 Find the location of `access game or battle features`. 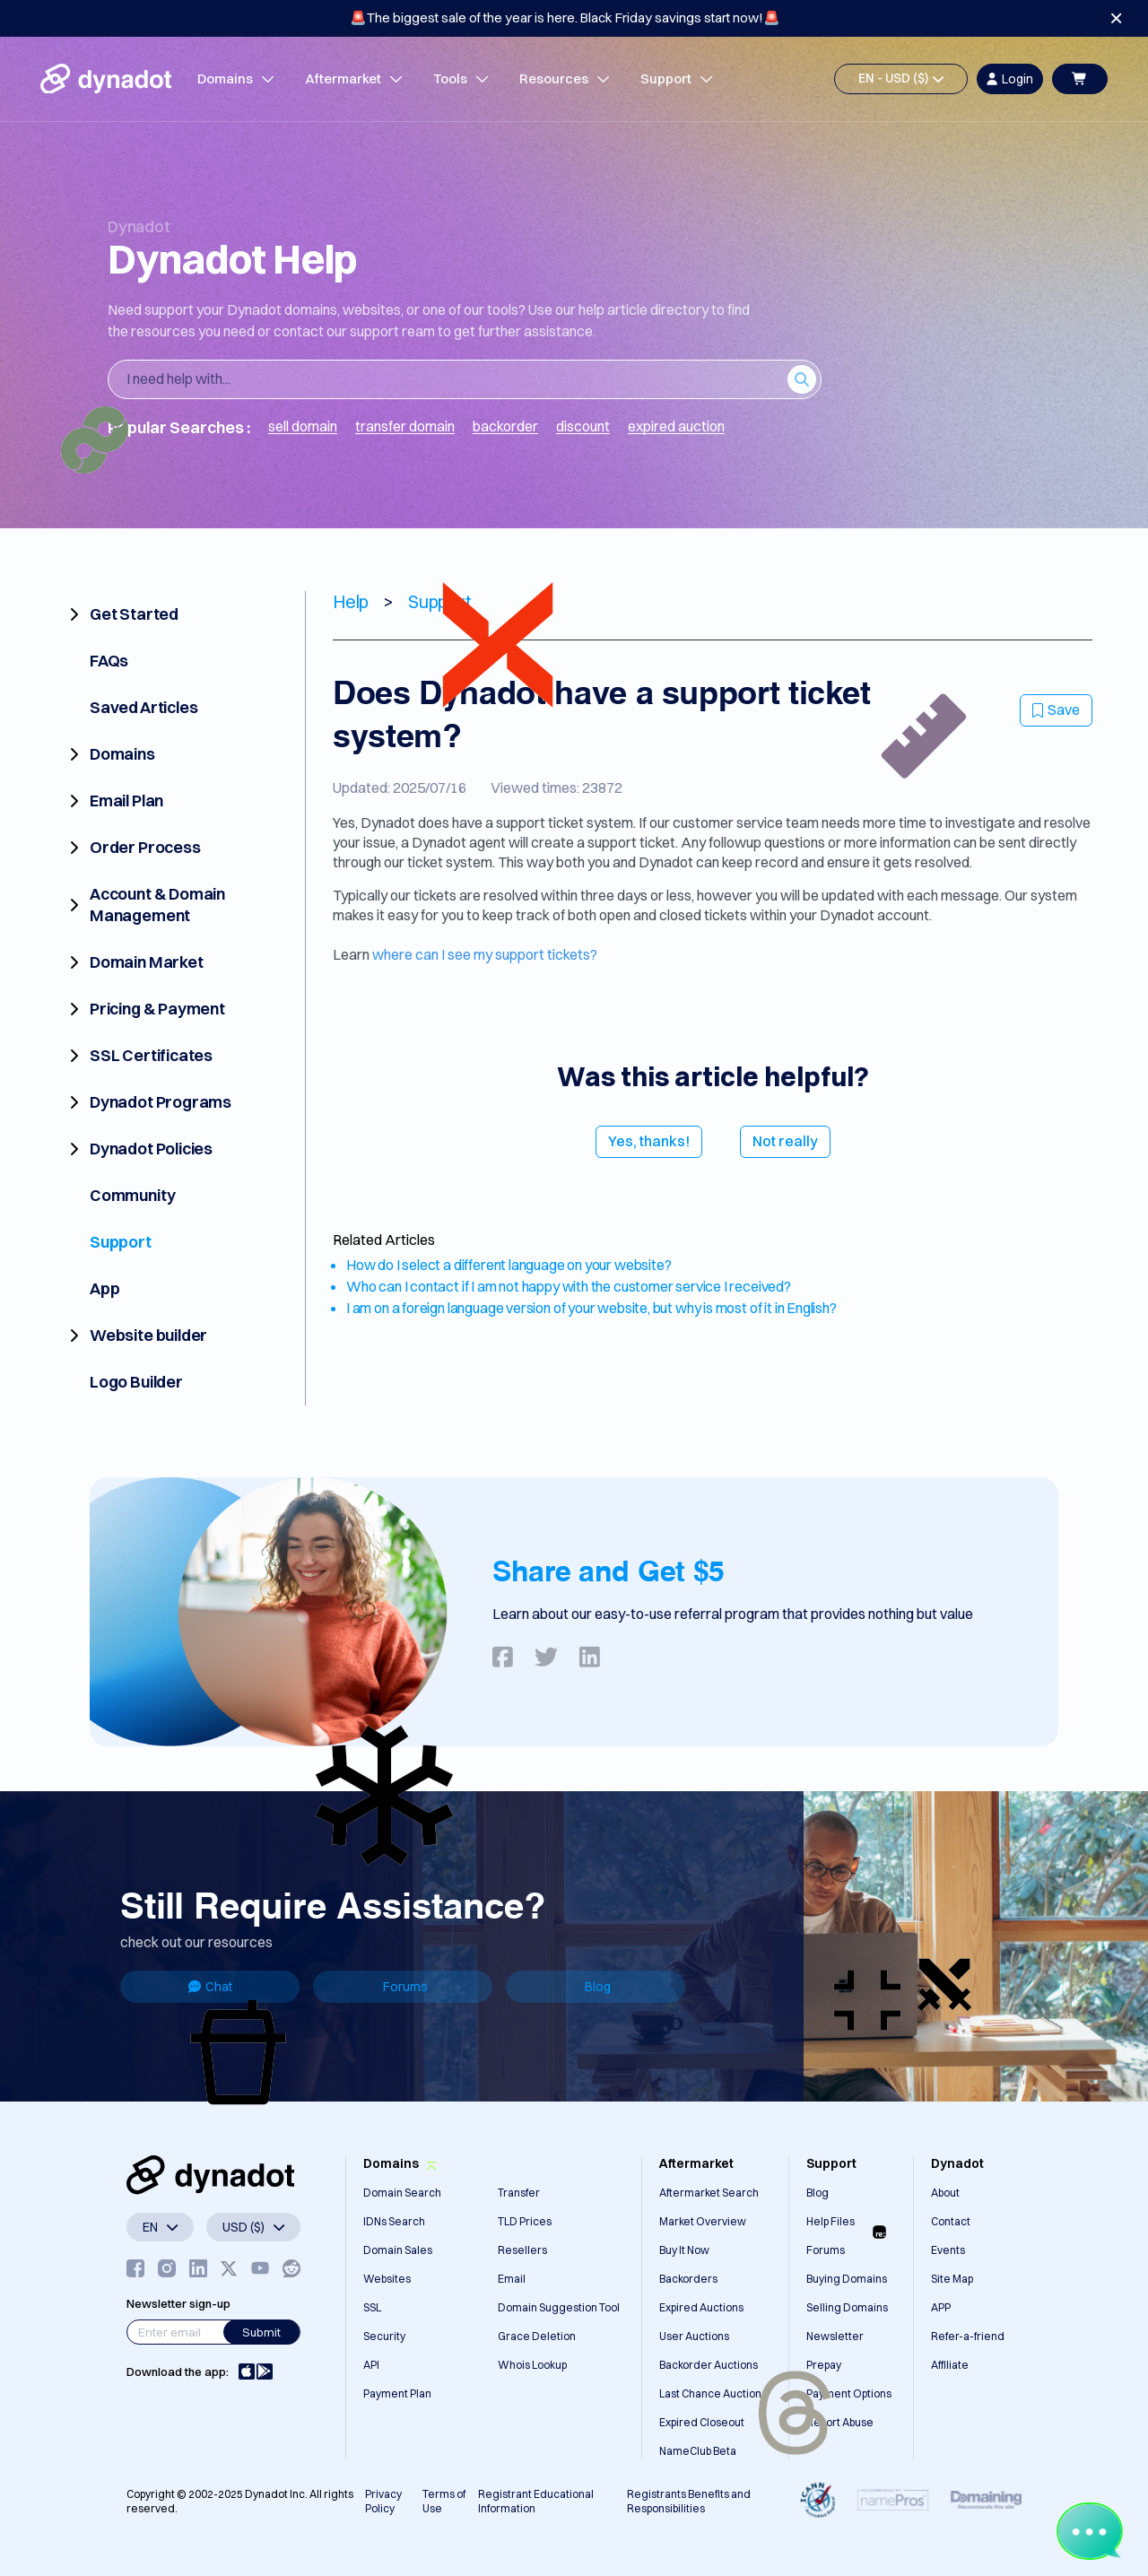

access game or battle features is located at coordinates (944, 1984).